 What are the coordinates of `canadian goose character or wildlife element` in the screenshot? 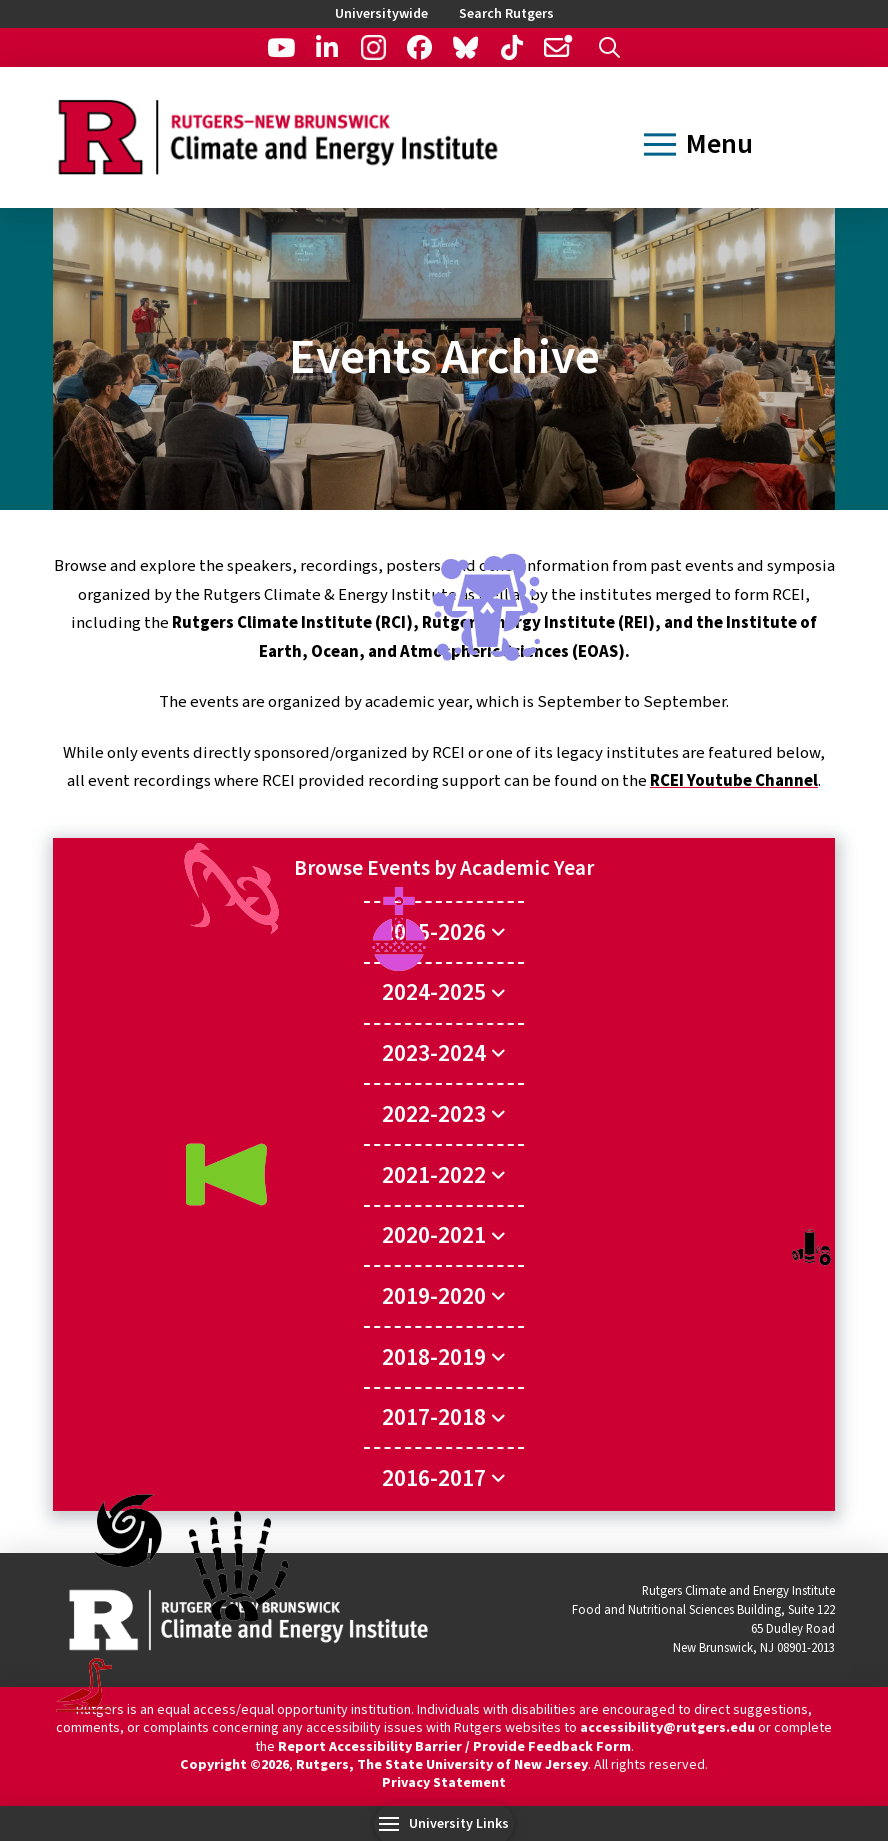 It's located at (84, 1685).